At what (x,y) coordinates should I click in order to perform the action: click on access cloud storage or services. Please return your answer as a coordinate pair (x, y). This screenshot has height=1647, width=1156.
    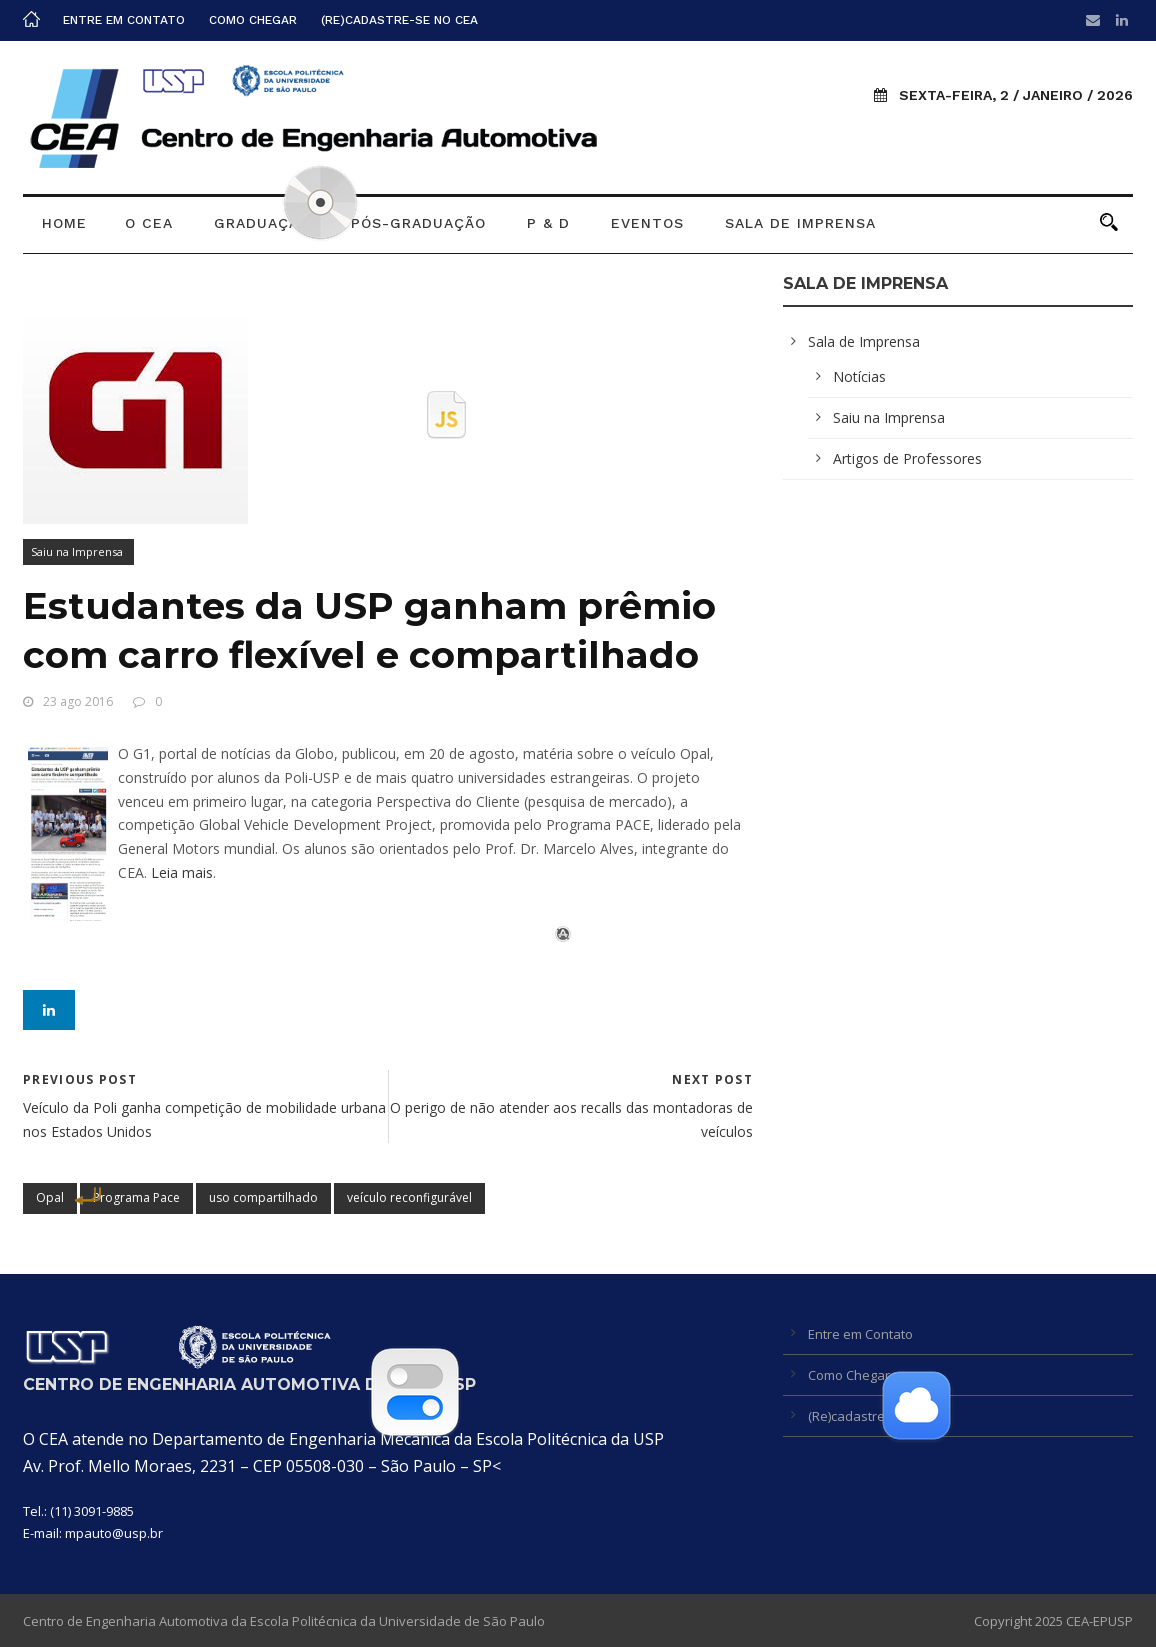
    Looking at the image, I should click on (916, 1405).